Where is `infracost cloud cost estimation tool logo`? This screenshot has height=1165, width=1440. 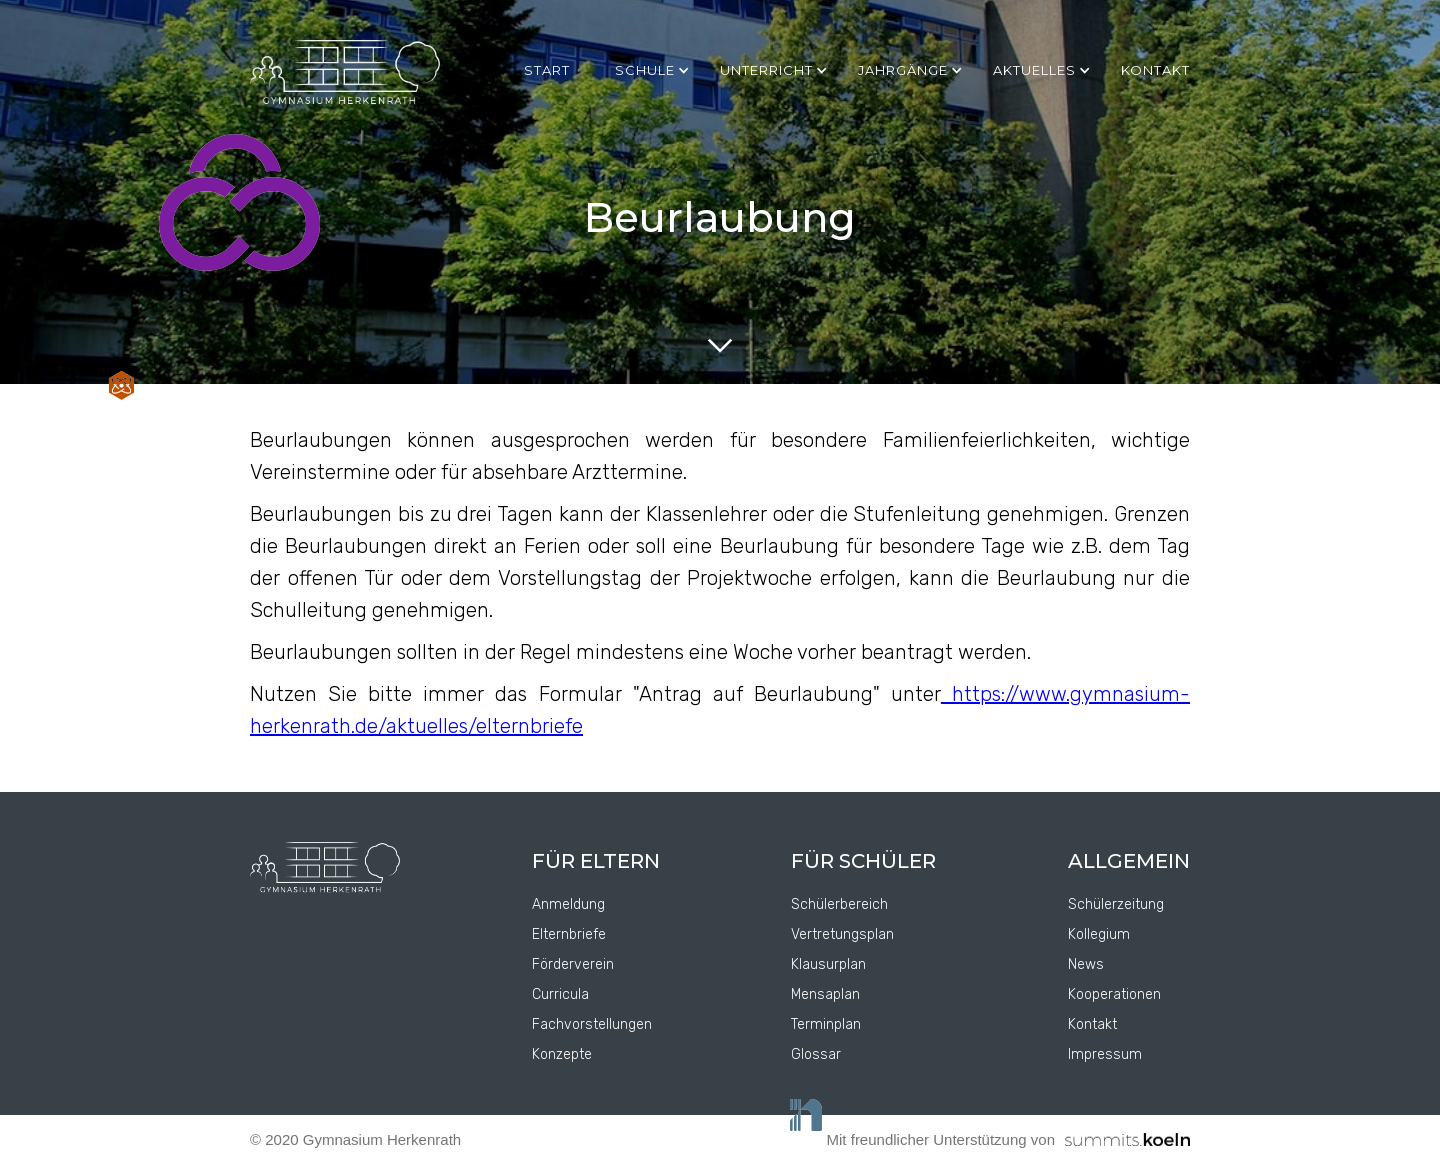
infracost cloud cost estimation tool logo is located at coordinates (806, 1115).